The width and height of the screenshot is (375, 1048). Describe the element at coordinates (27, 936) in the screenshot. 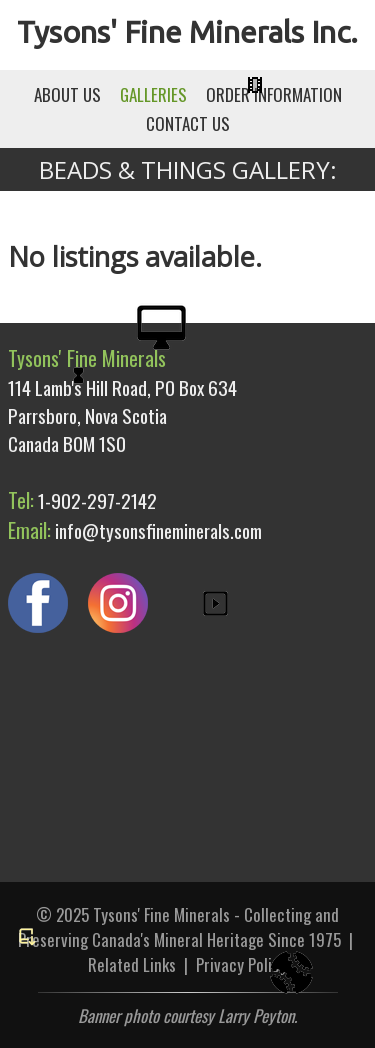

I see `download an ebook or publication` at that location.